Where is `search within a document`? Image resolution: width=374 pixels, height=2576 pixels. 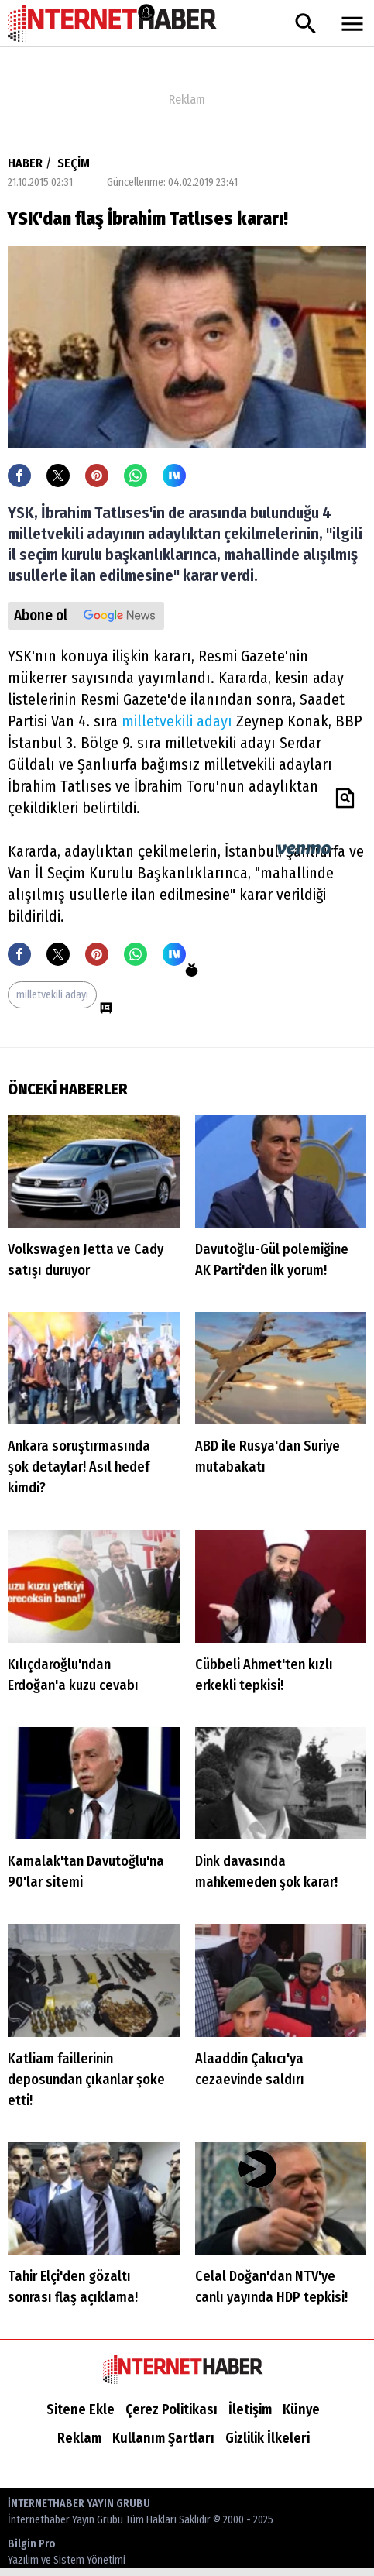
search within a document is located at coordinates (345, 798).